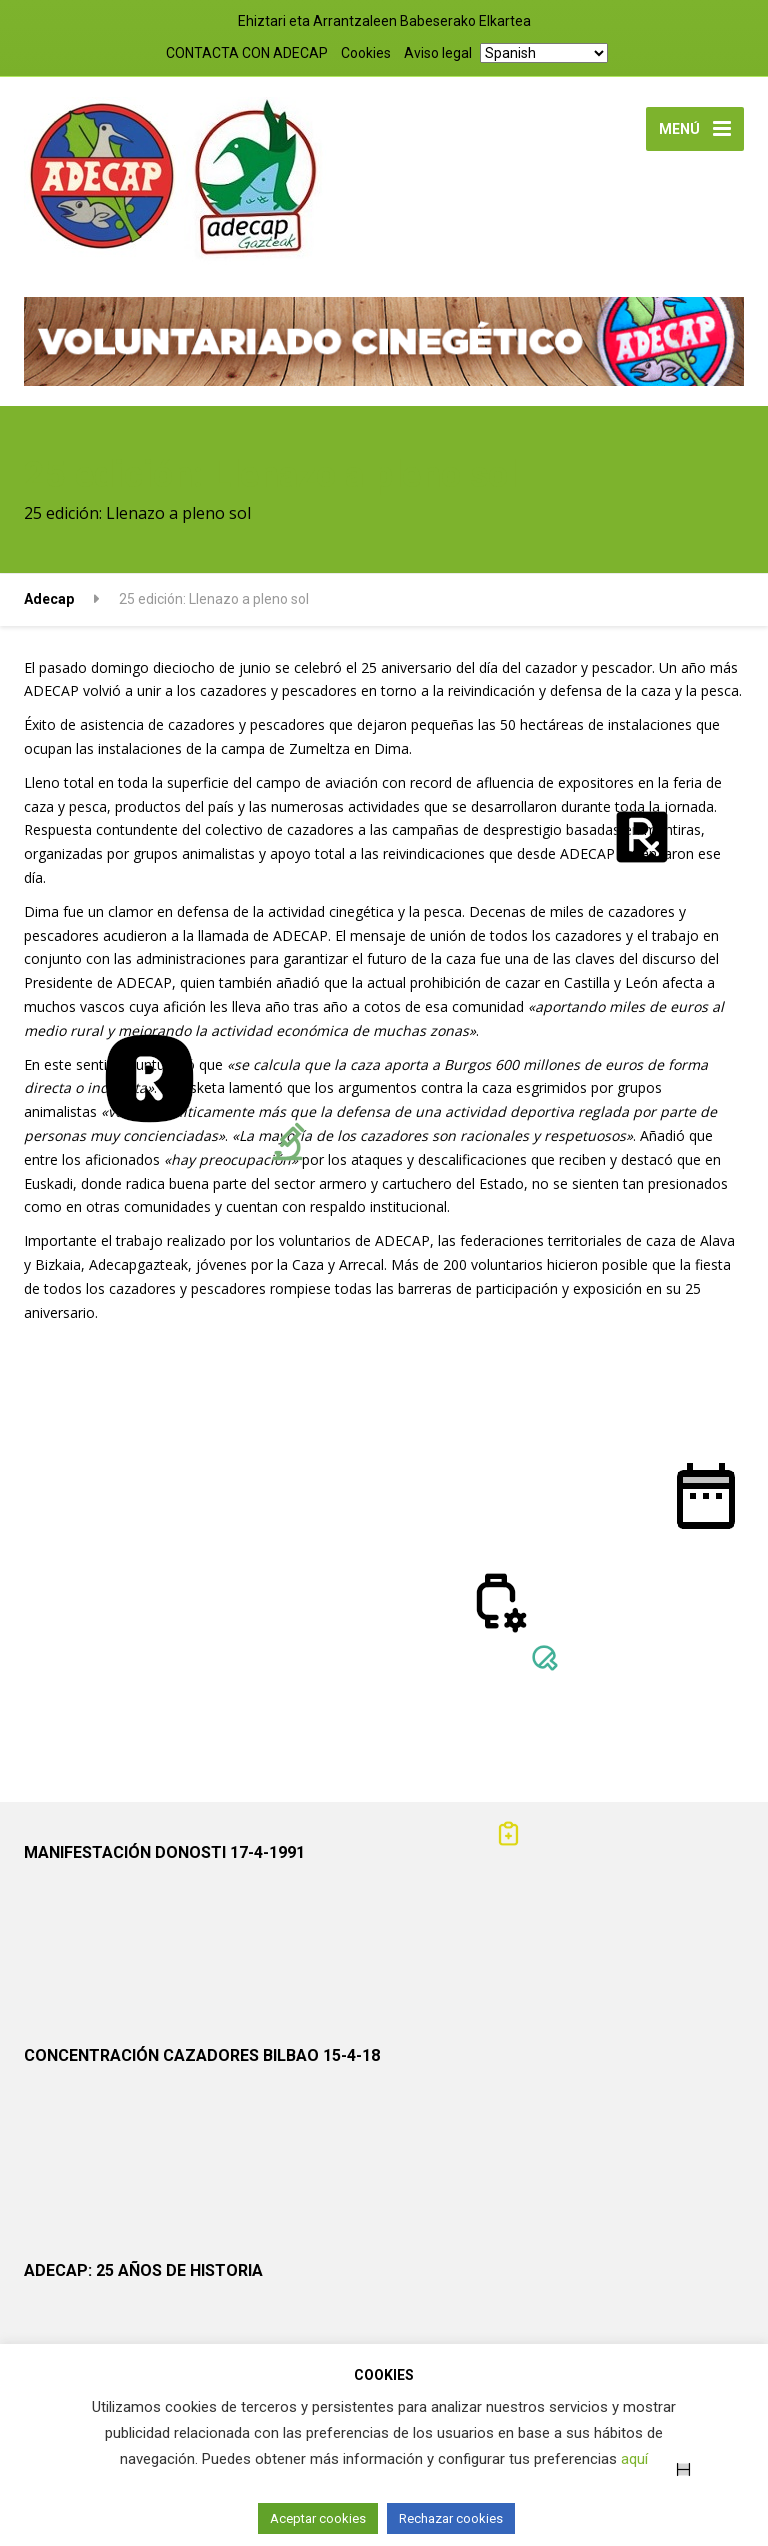 This screenshot has width=768, height=2546. Describe the element at coordinates (508, 1833) in the screenshot. I see `view medical report or health records` at that location.